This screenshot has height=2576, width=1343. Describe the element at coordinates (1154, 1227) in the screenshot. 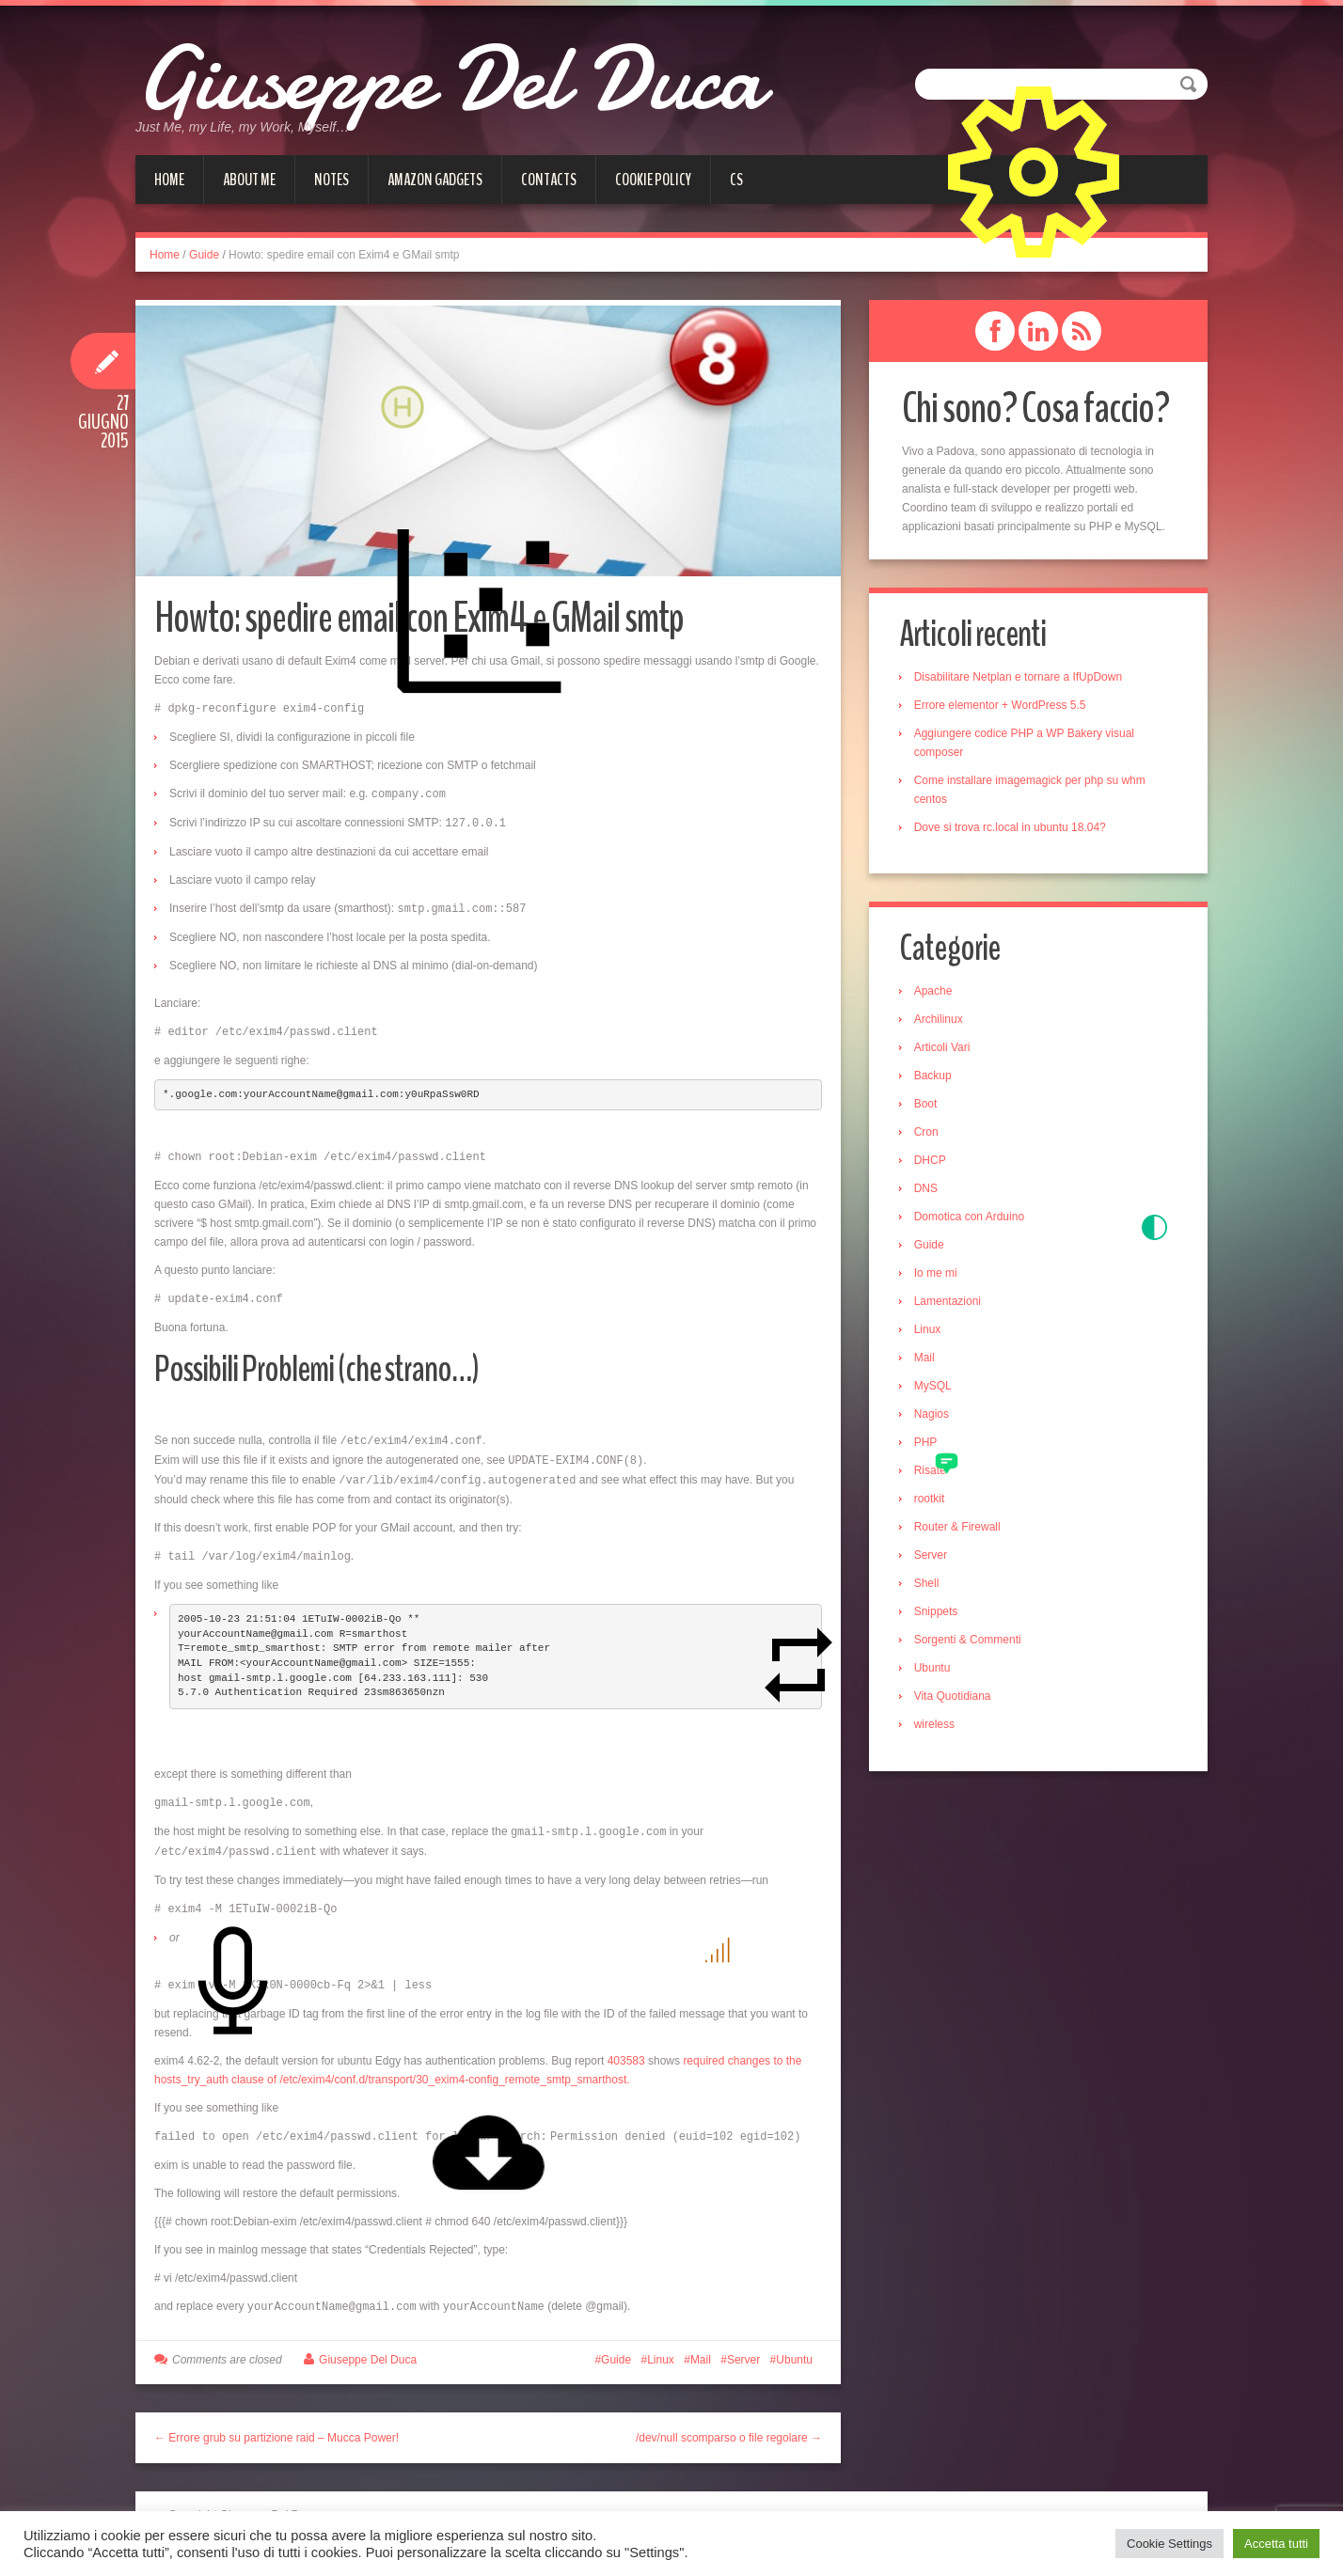

I see `toggle between light and dark theme` at that location.